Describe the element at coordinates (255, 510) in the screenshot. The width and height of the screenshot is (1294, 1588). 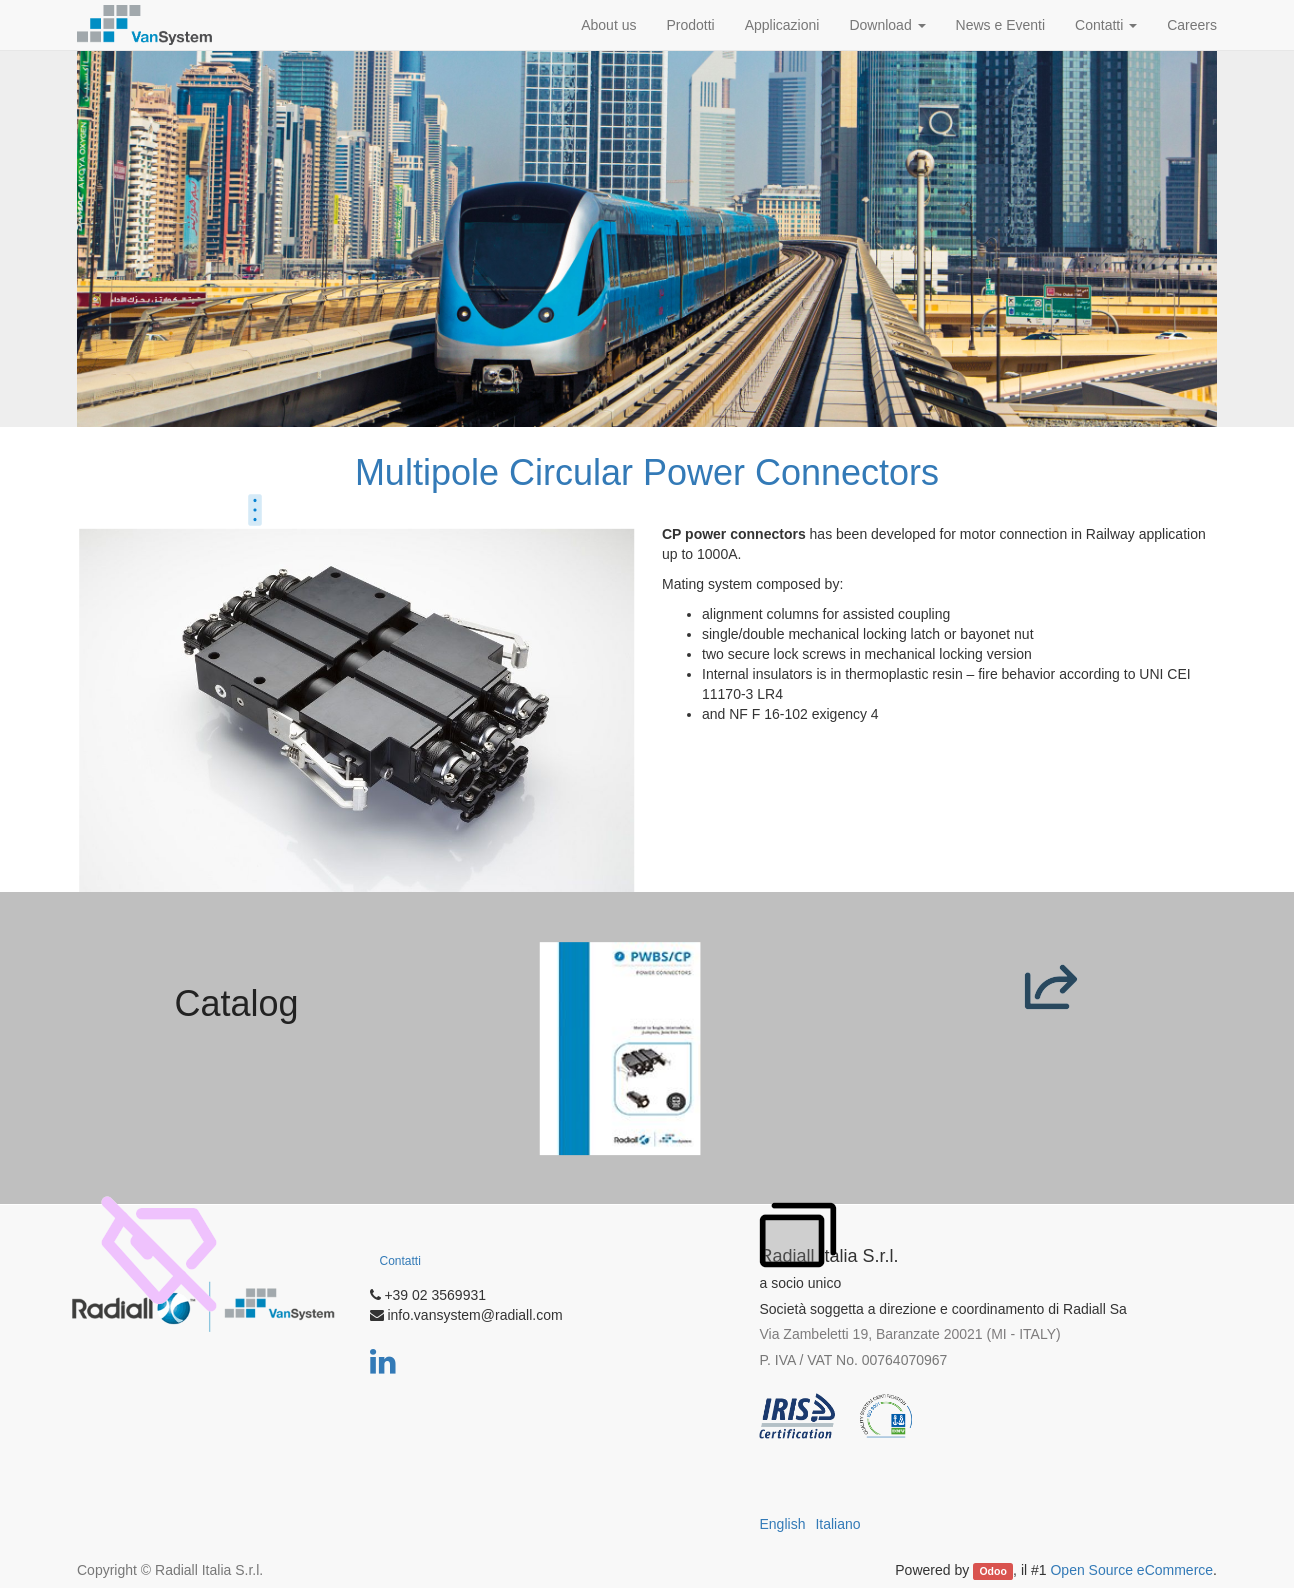
I see `open more options menu` at that location.